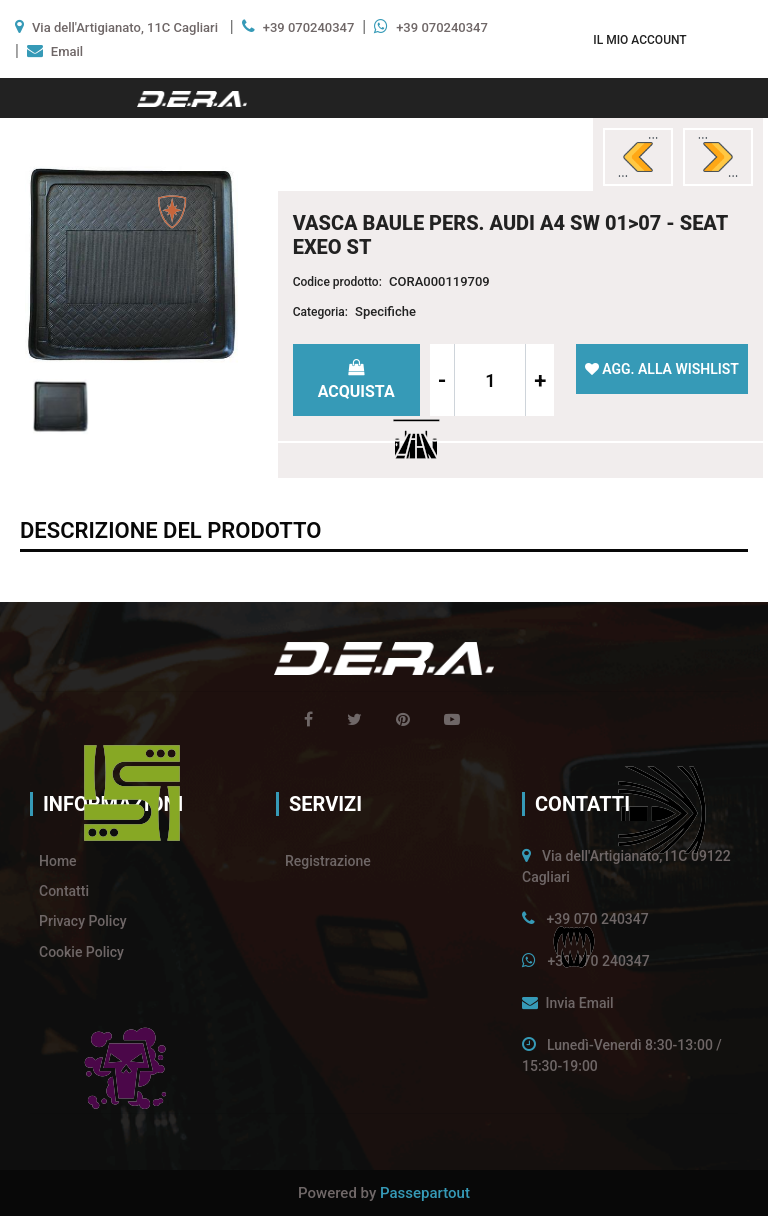  Describe the element at coordinates (662, 810) in the screenshot. I see `indicates high-speed or fast-forward action` at that location.